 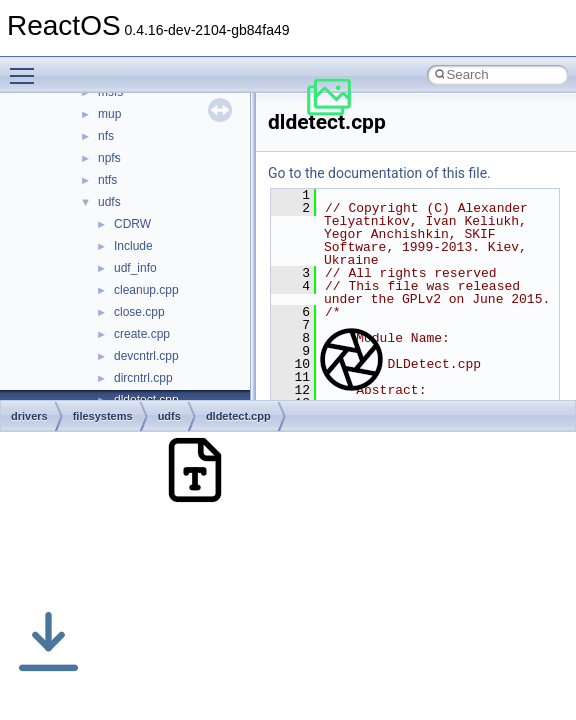 I want to click on no wifi signal available, so click(x=116, y=144).